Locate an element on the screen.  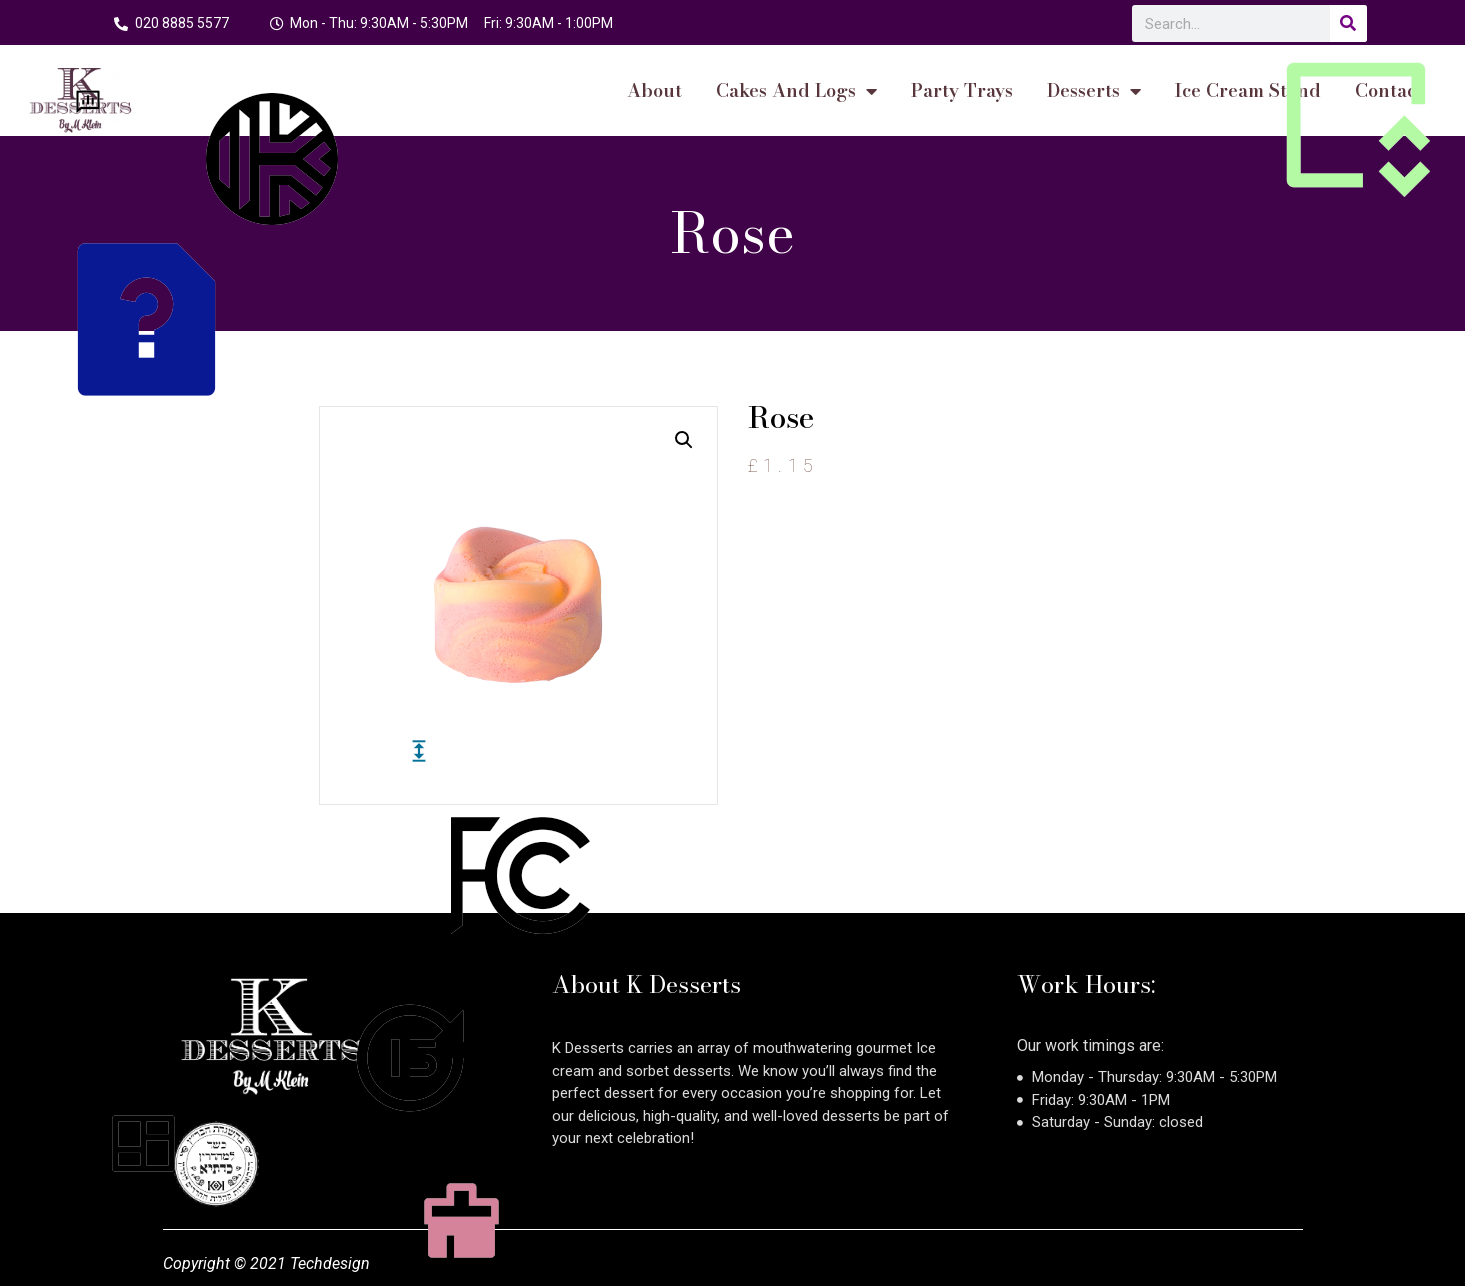
open a dropdown menu to select from options is located at coordinates (1356, 125).